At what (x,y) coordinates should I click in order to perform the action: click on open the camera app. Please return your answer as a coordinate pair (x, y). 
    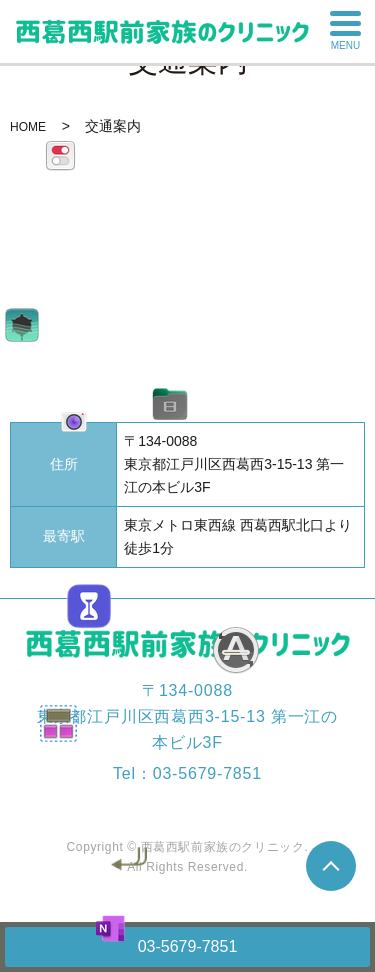
    Looking at the image, I should click on (74, 422).